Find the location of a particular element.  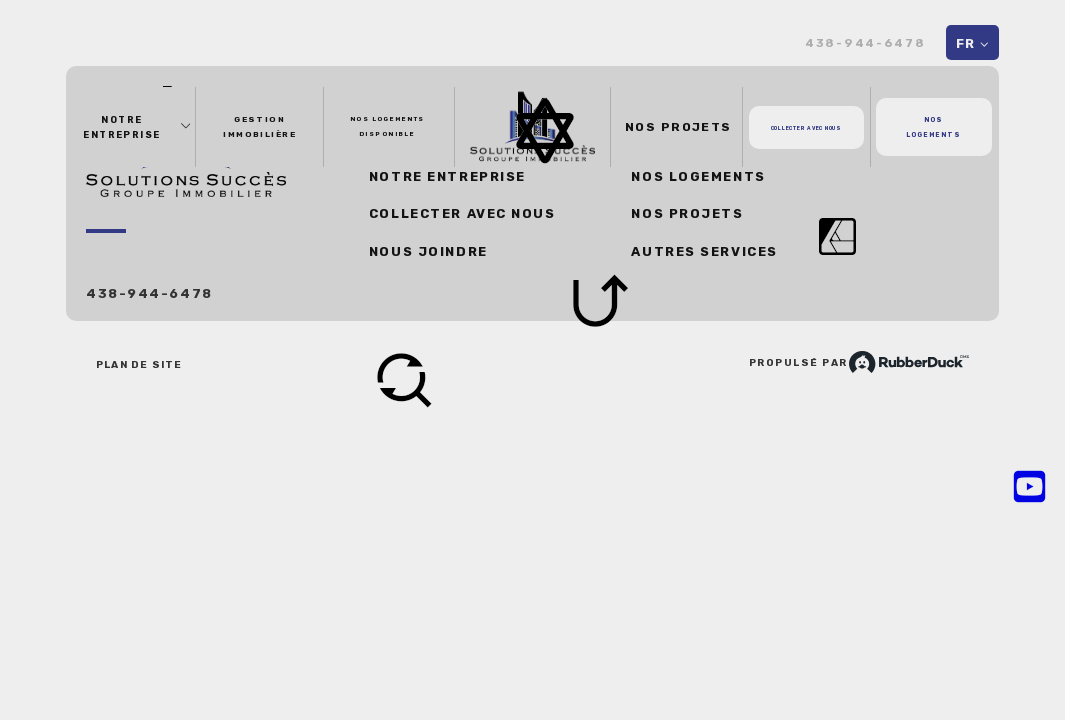

indicates Jewish religious content or services is located at coordinates (545, 131).